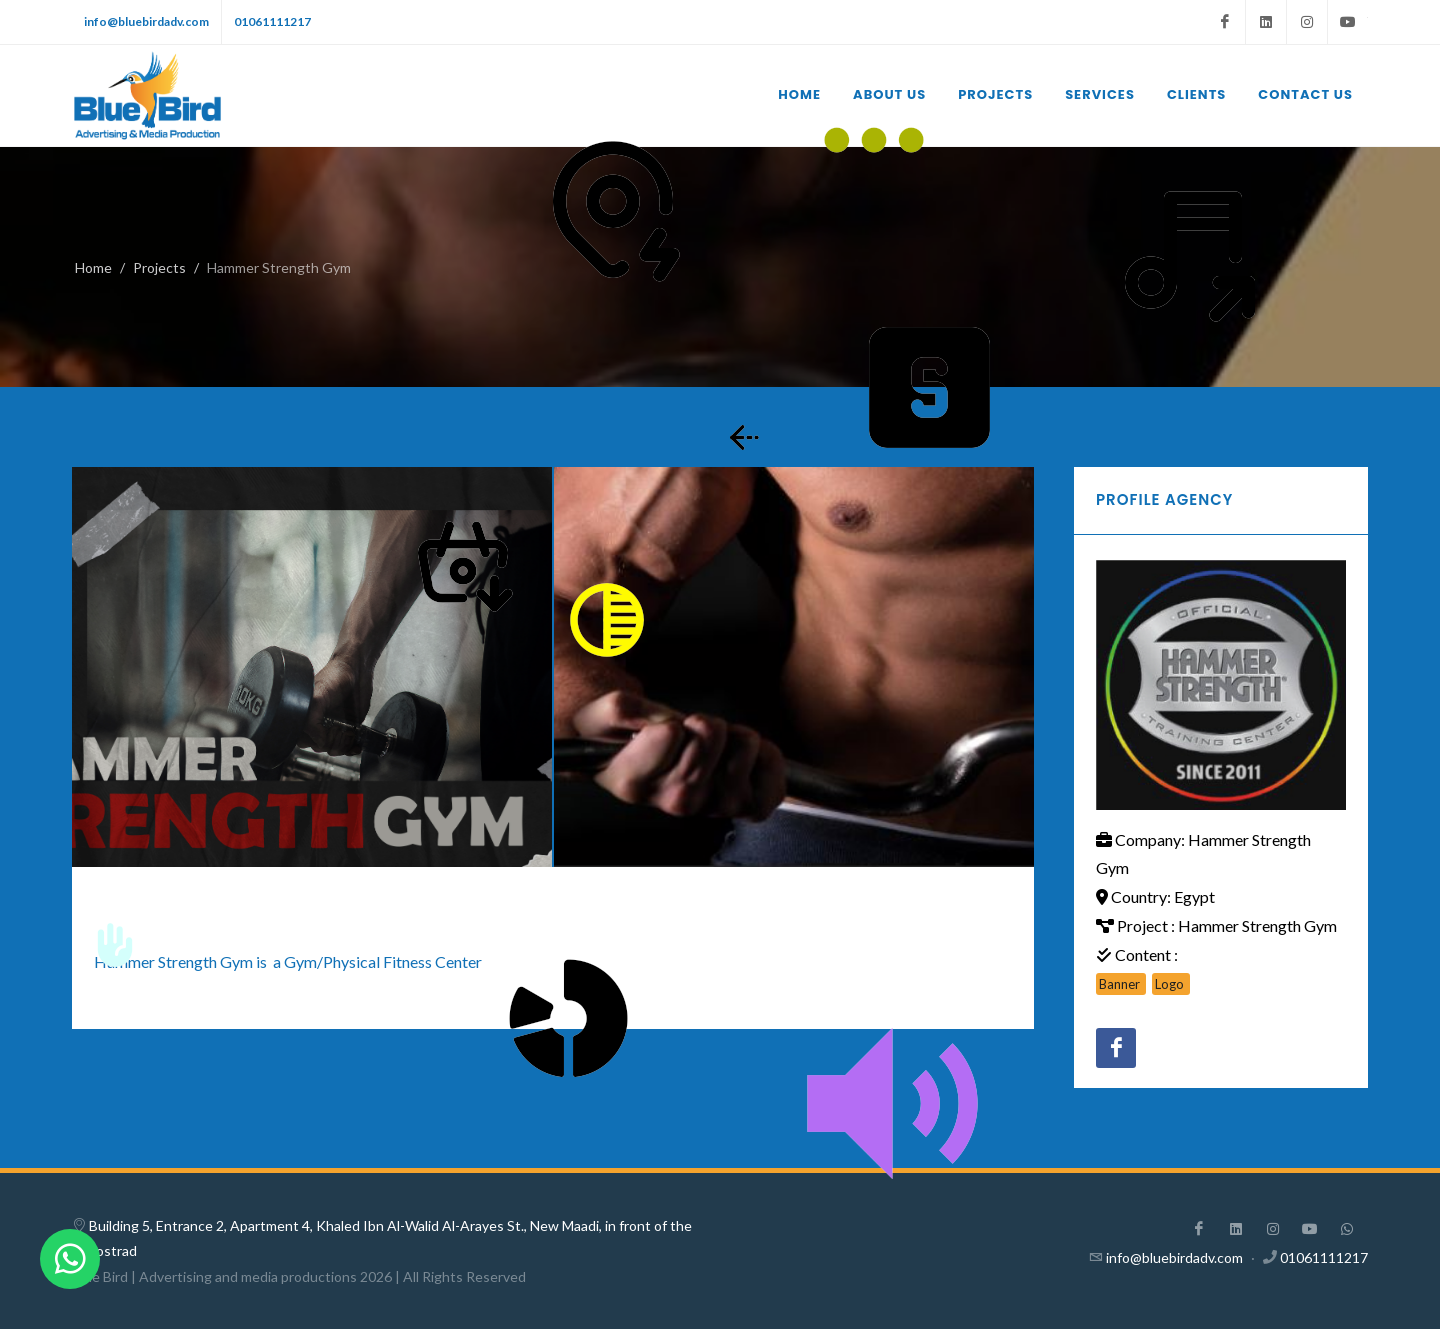 Image resolution: width=1440 pixels, height=1329 pixels. What do you see at coordinates (115, 945) in the screenshot?
I see `stop or halt an action` at bounding box center [115, 945].